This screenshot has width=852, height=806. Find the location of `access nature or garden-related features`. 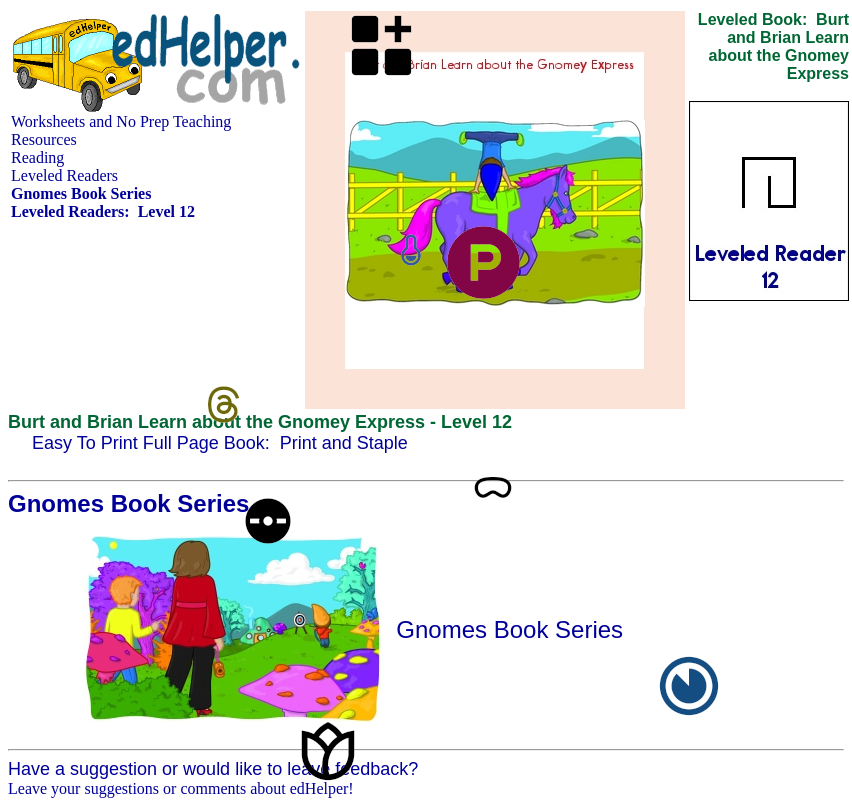

access nature or garden-related features is located at coordinates (328, 751).